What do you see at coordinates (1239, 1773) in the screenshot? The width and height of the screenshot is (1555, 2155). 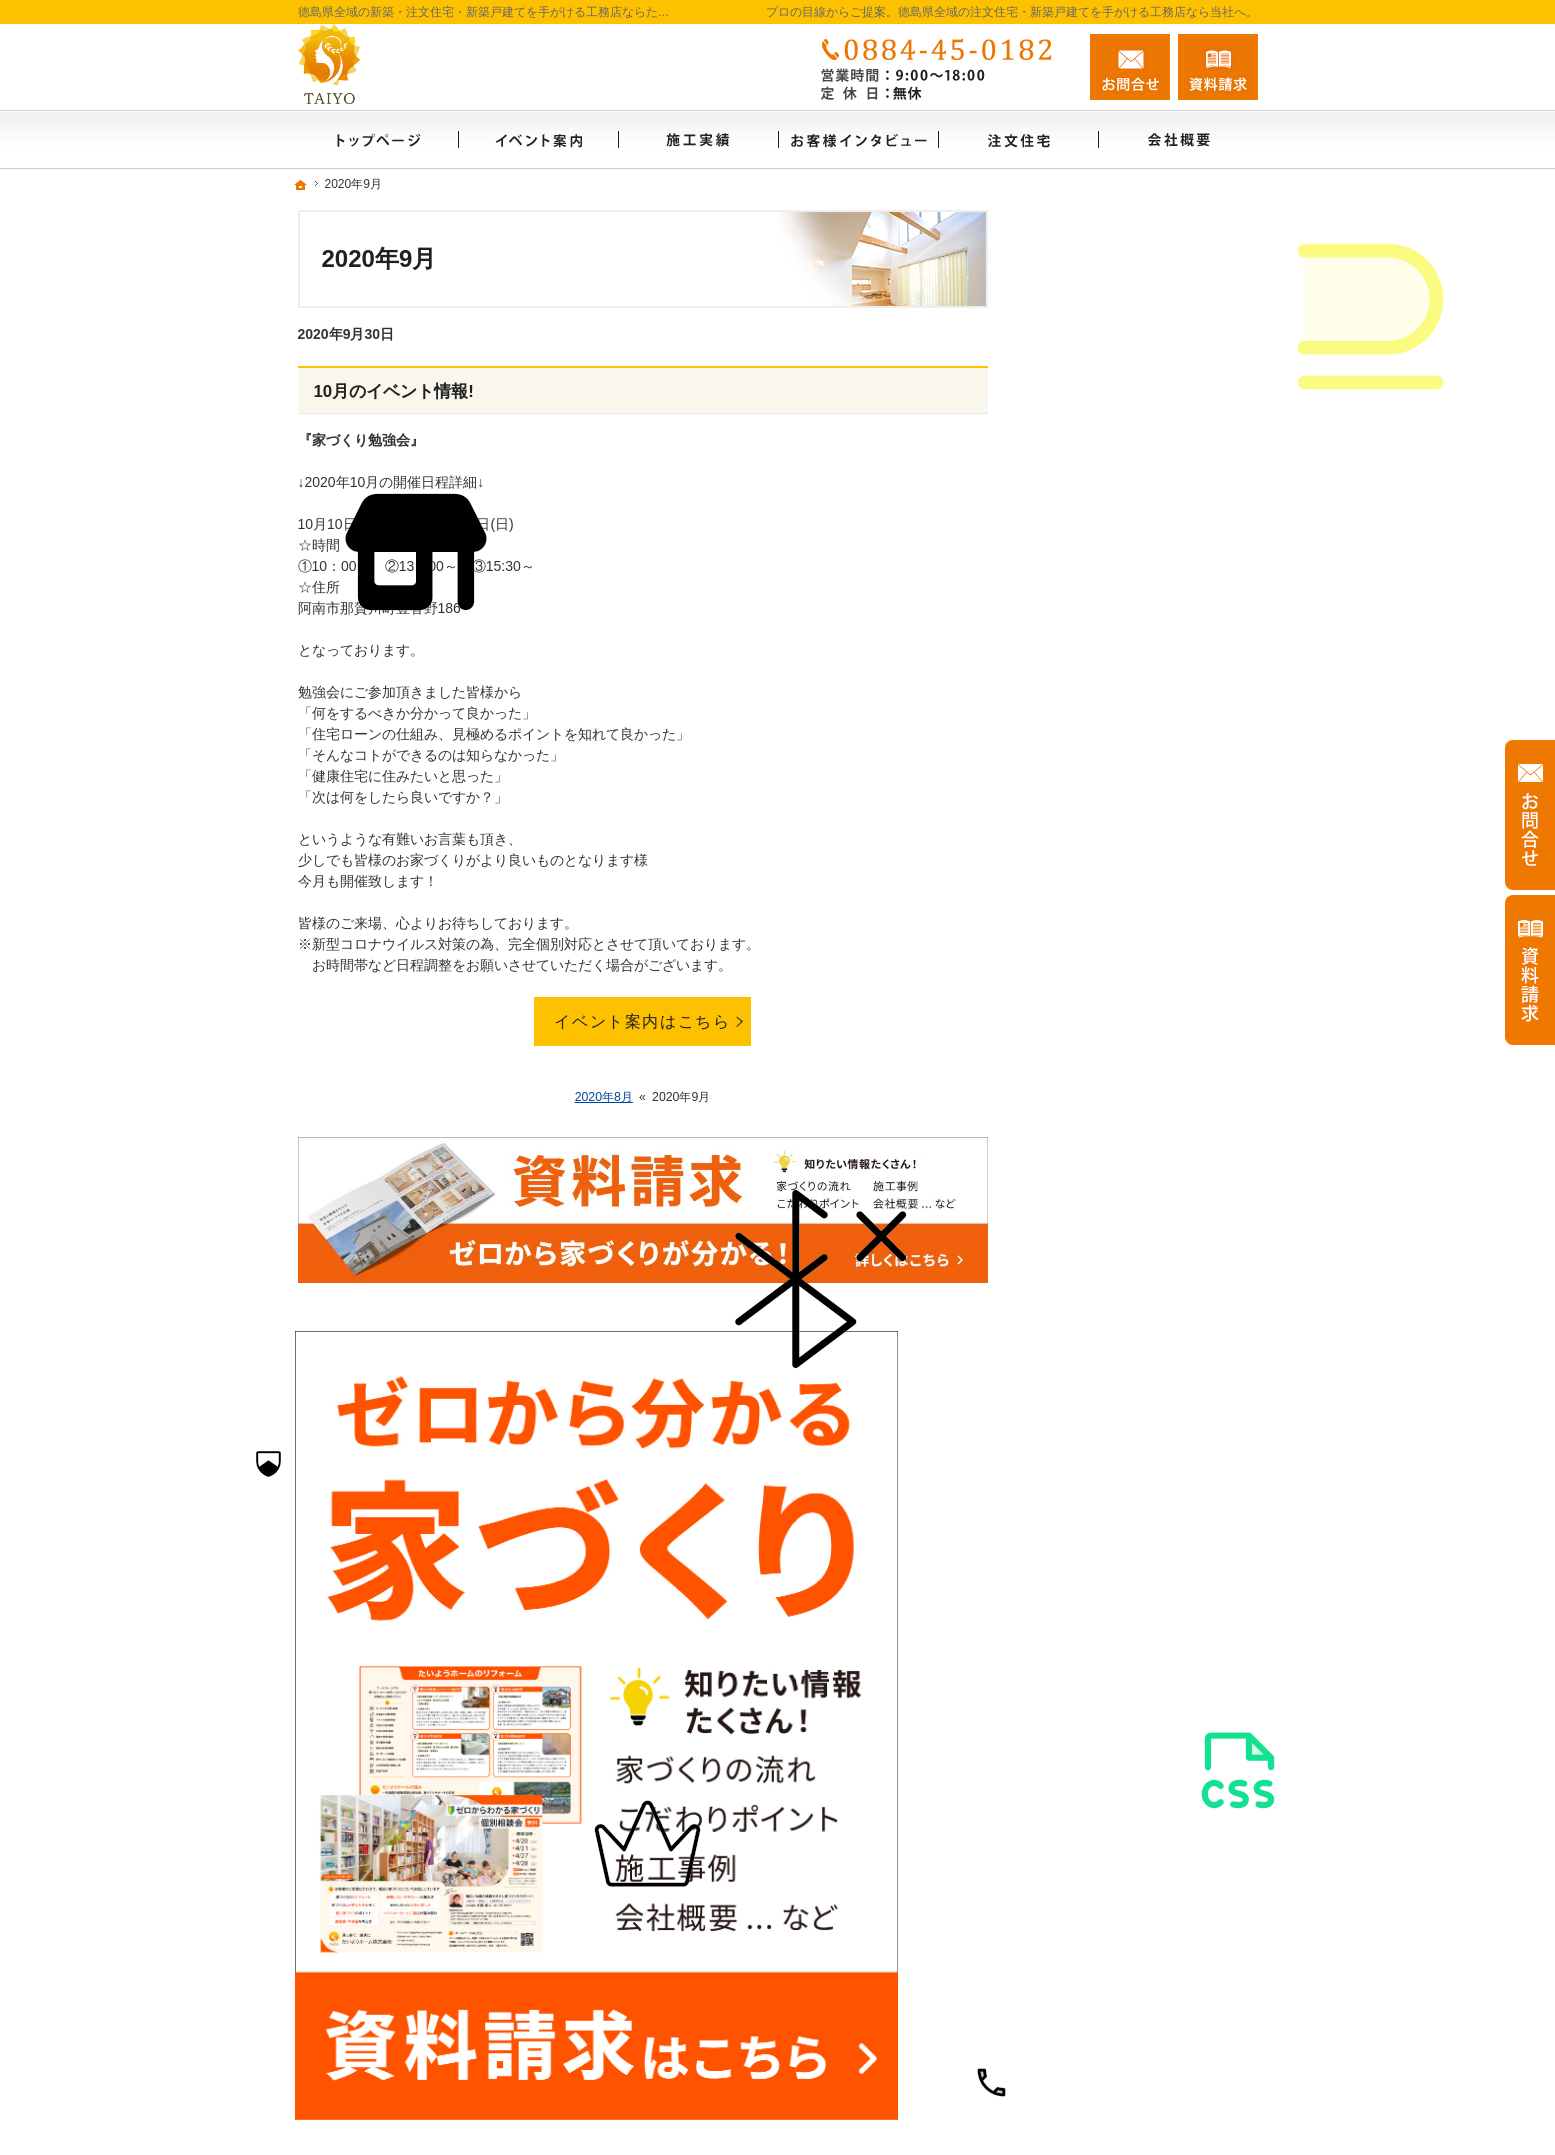 I see `a CSS stylesheet file` at bounding box center [1239, 1773].